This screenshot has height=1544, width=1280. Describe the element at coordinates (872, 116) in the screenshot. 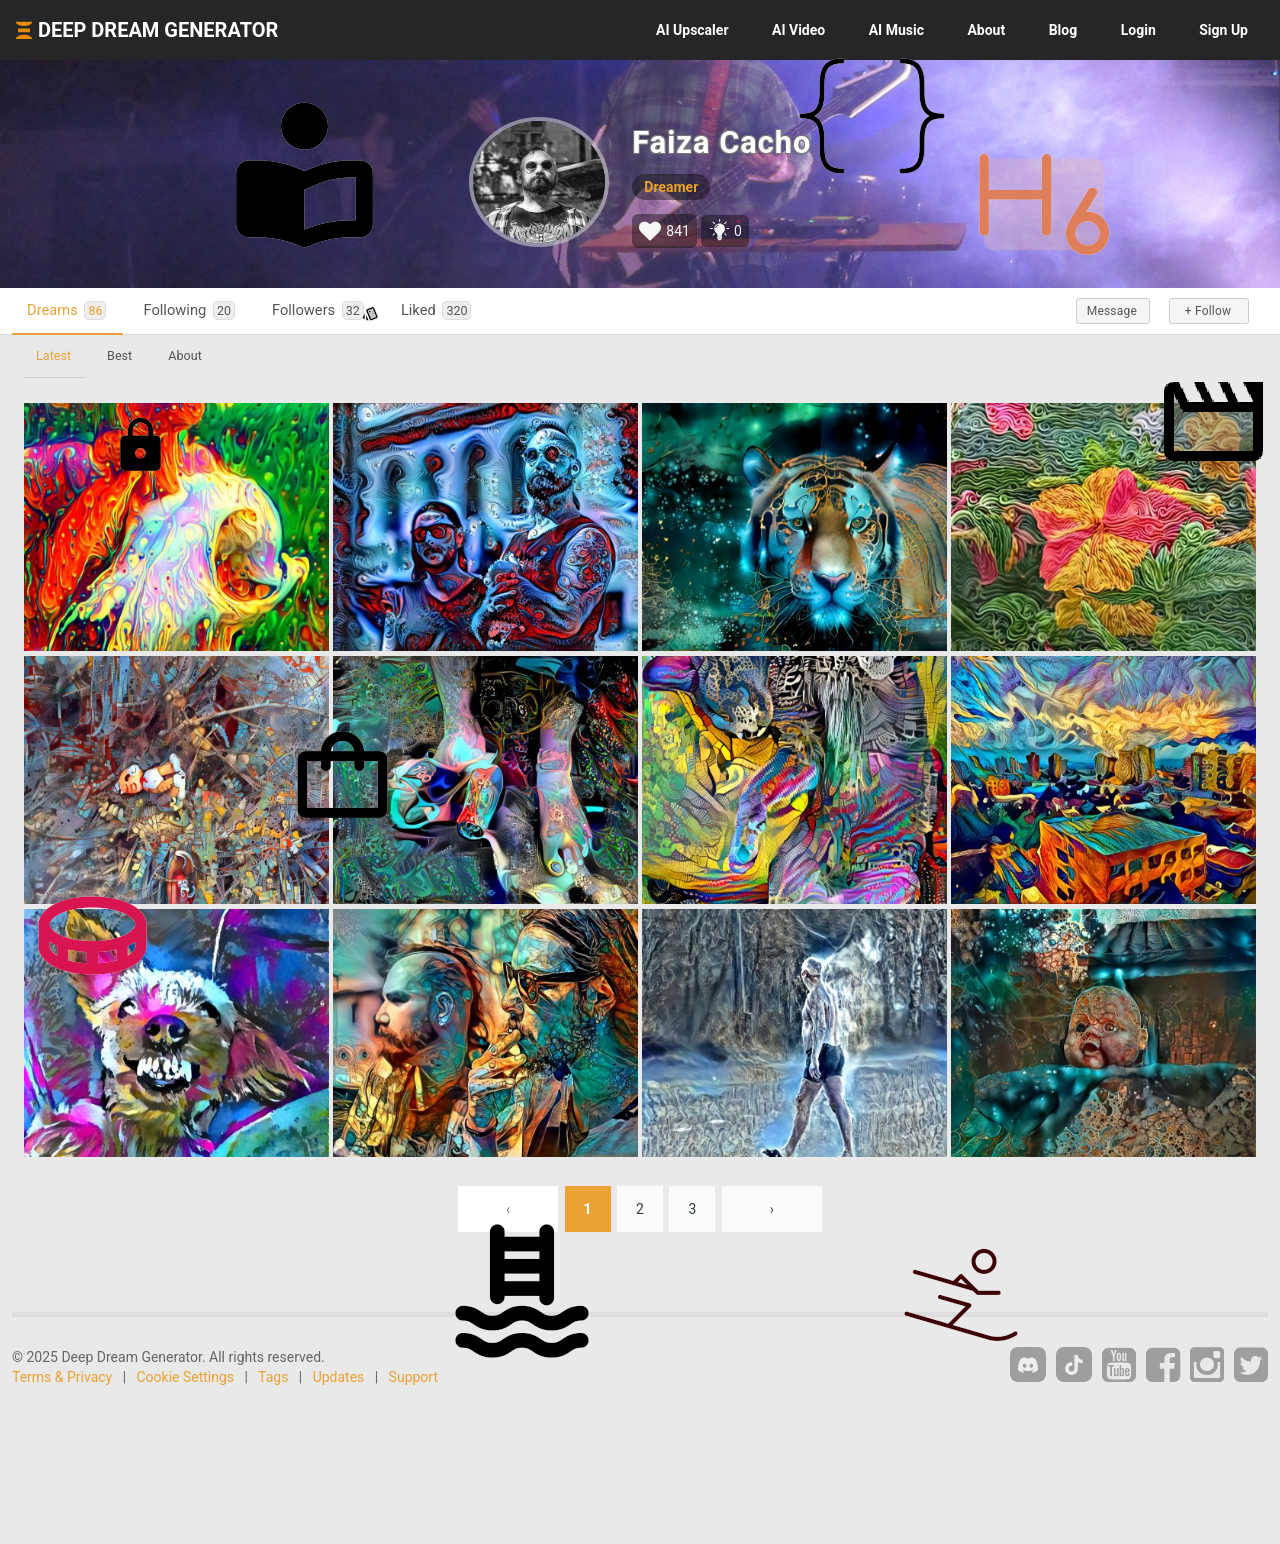

I see `access code or developer settings` at that location.